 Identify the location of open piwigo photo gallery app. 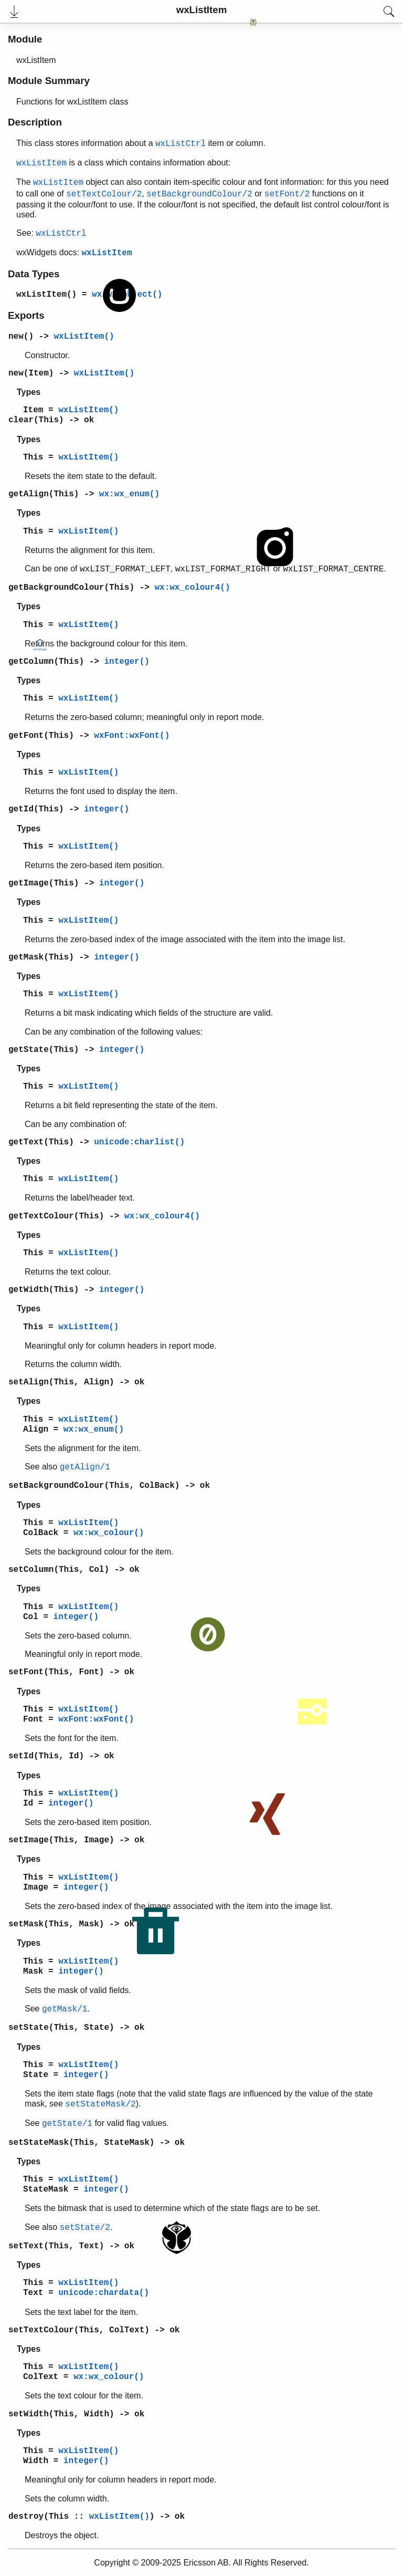
(275, 547).